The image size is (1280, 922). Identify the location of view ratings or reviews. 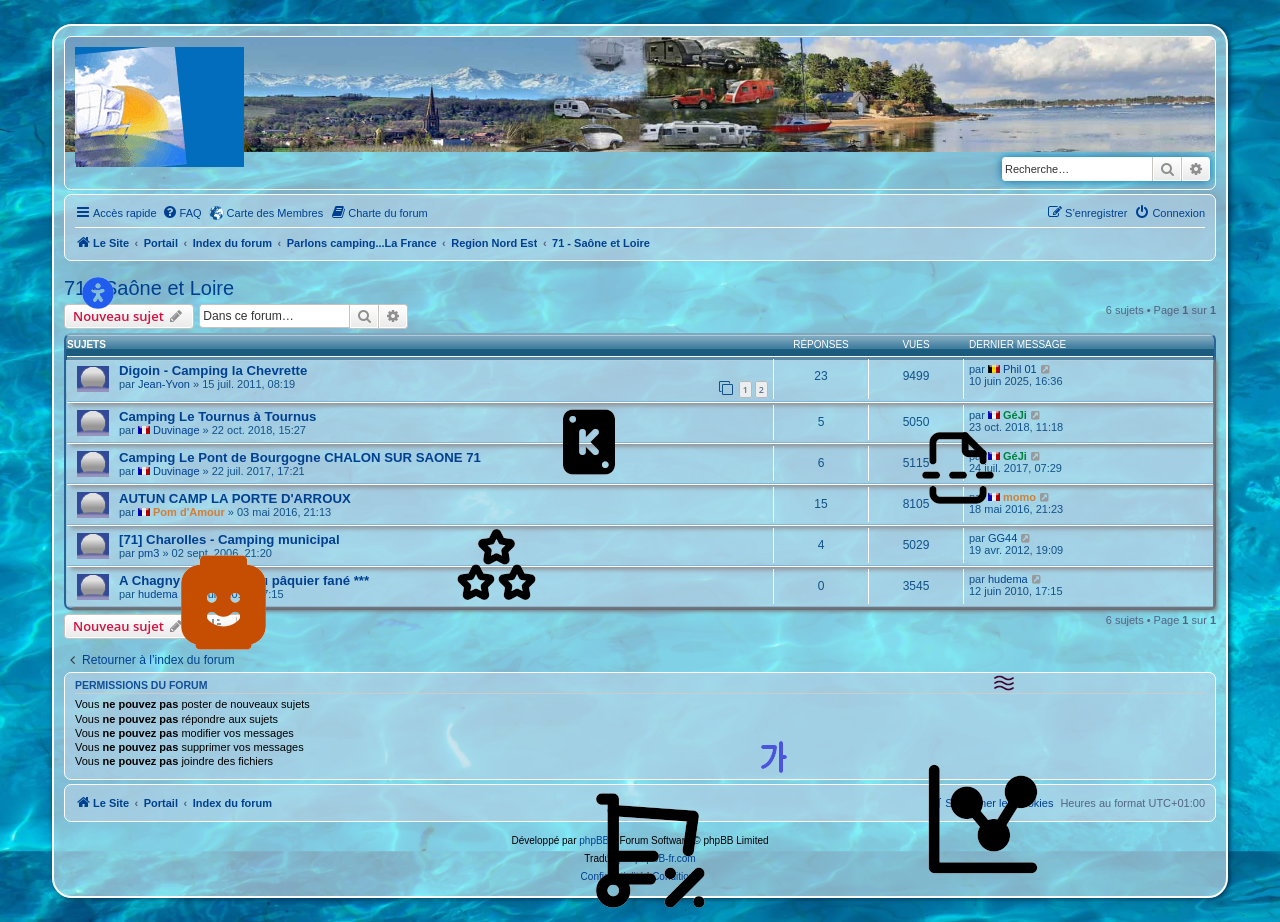
(496, 564).